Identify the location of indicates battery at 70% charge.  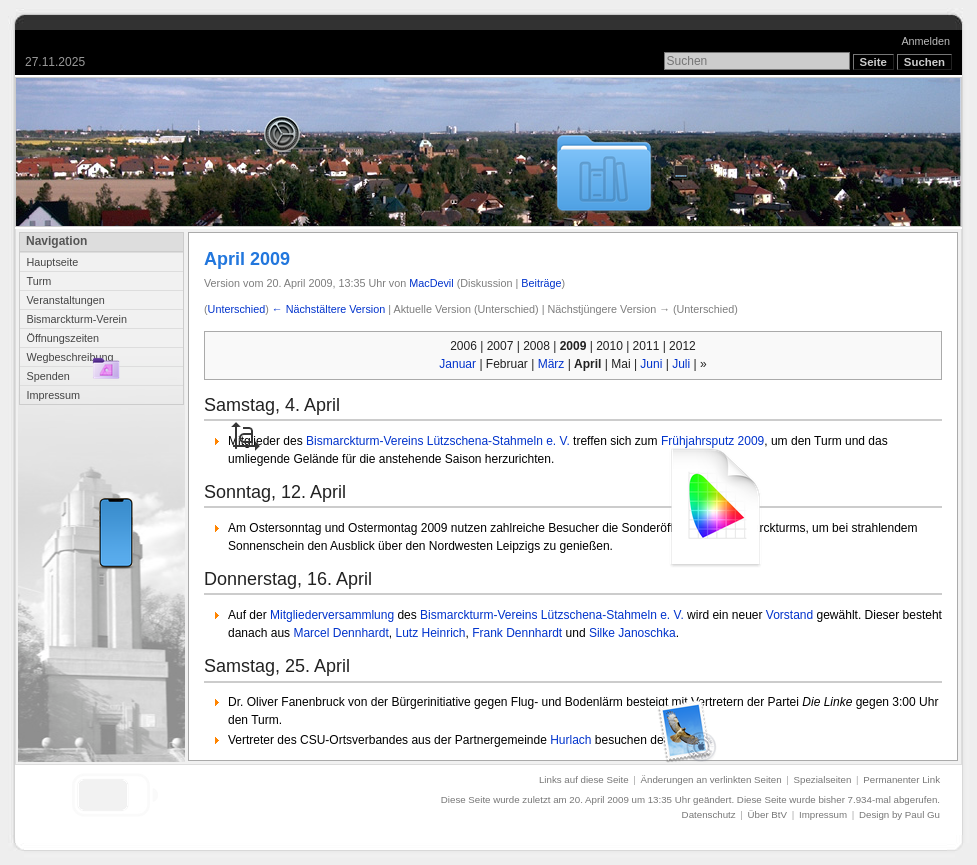
(115, 795).